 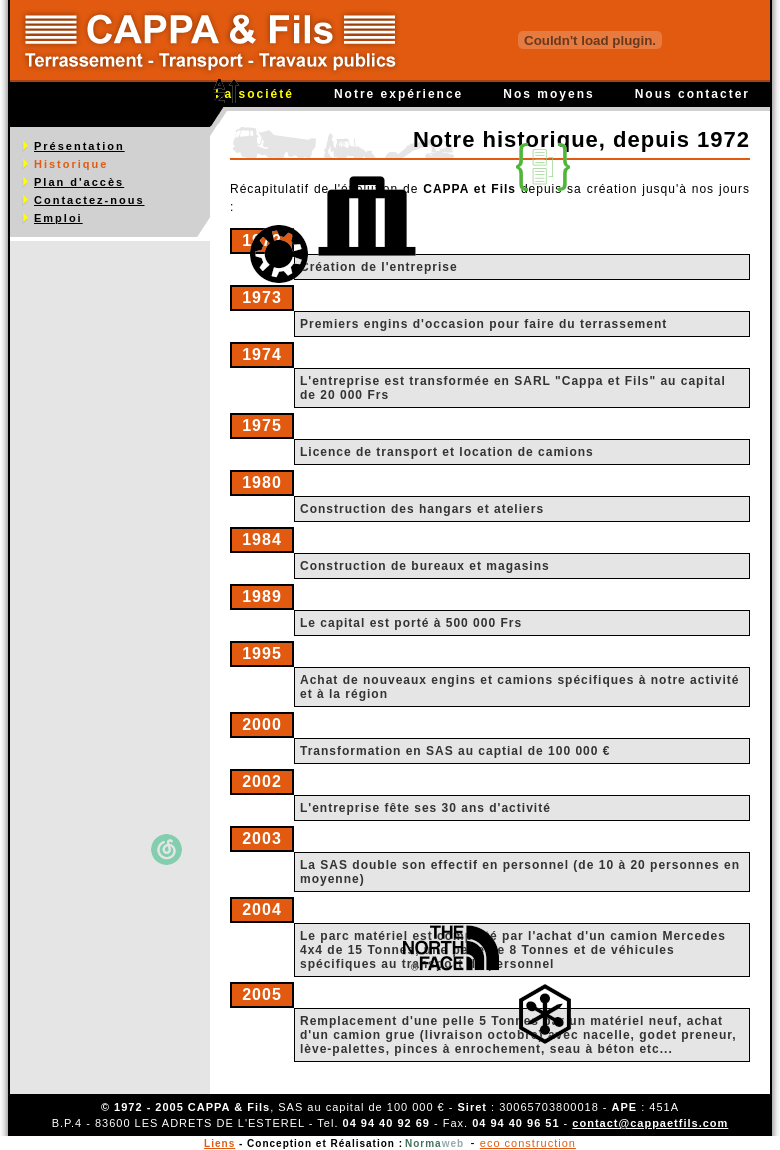 I want to click on legacy games logo, so click(x=545, y=1014).